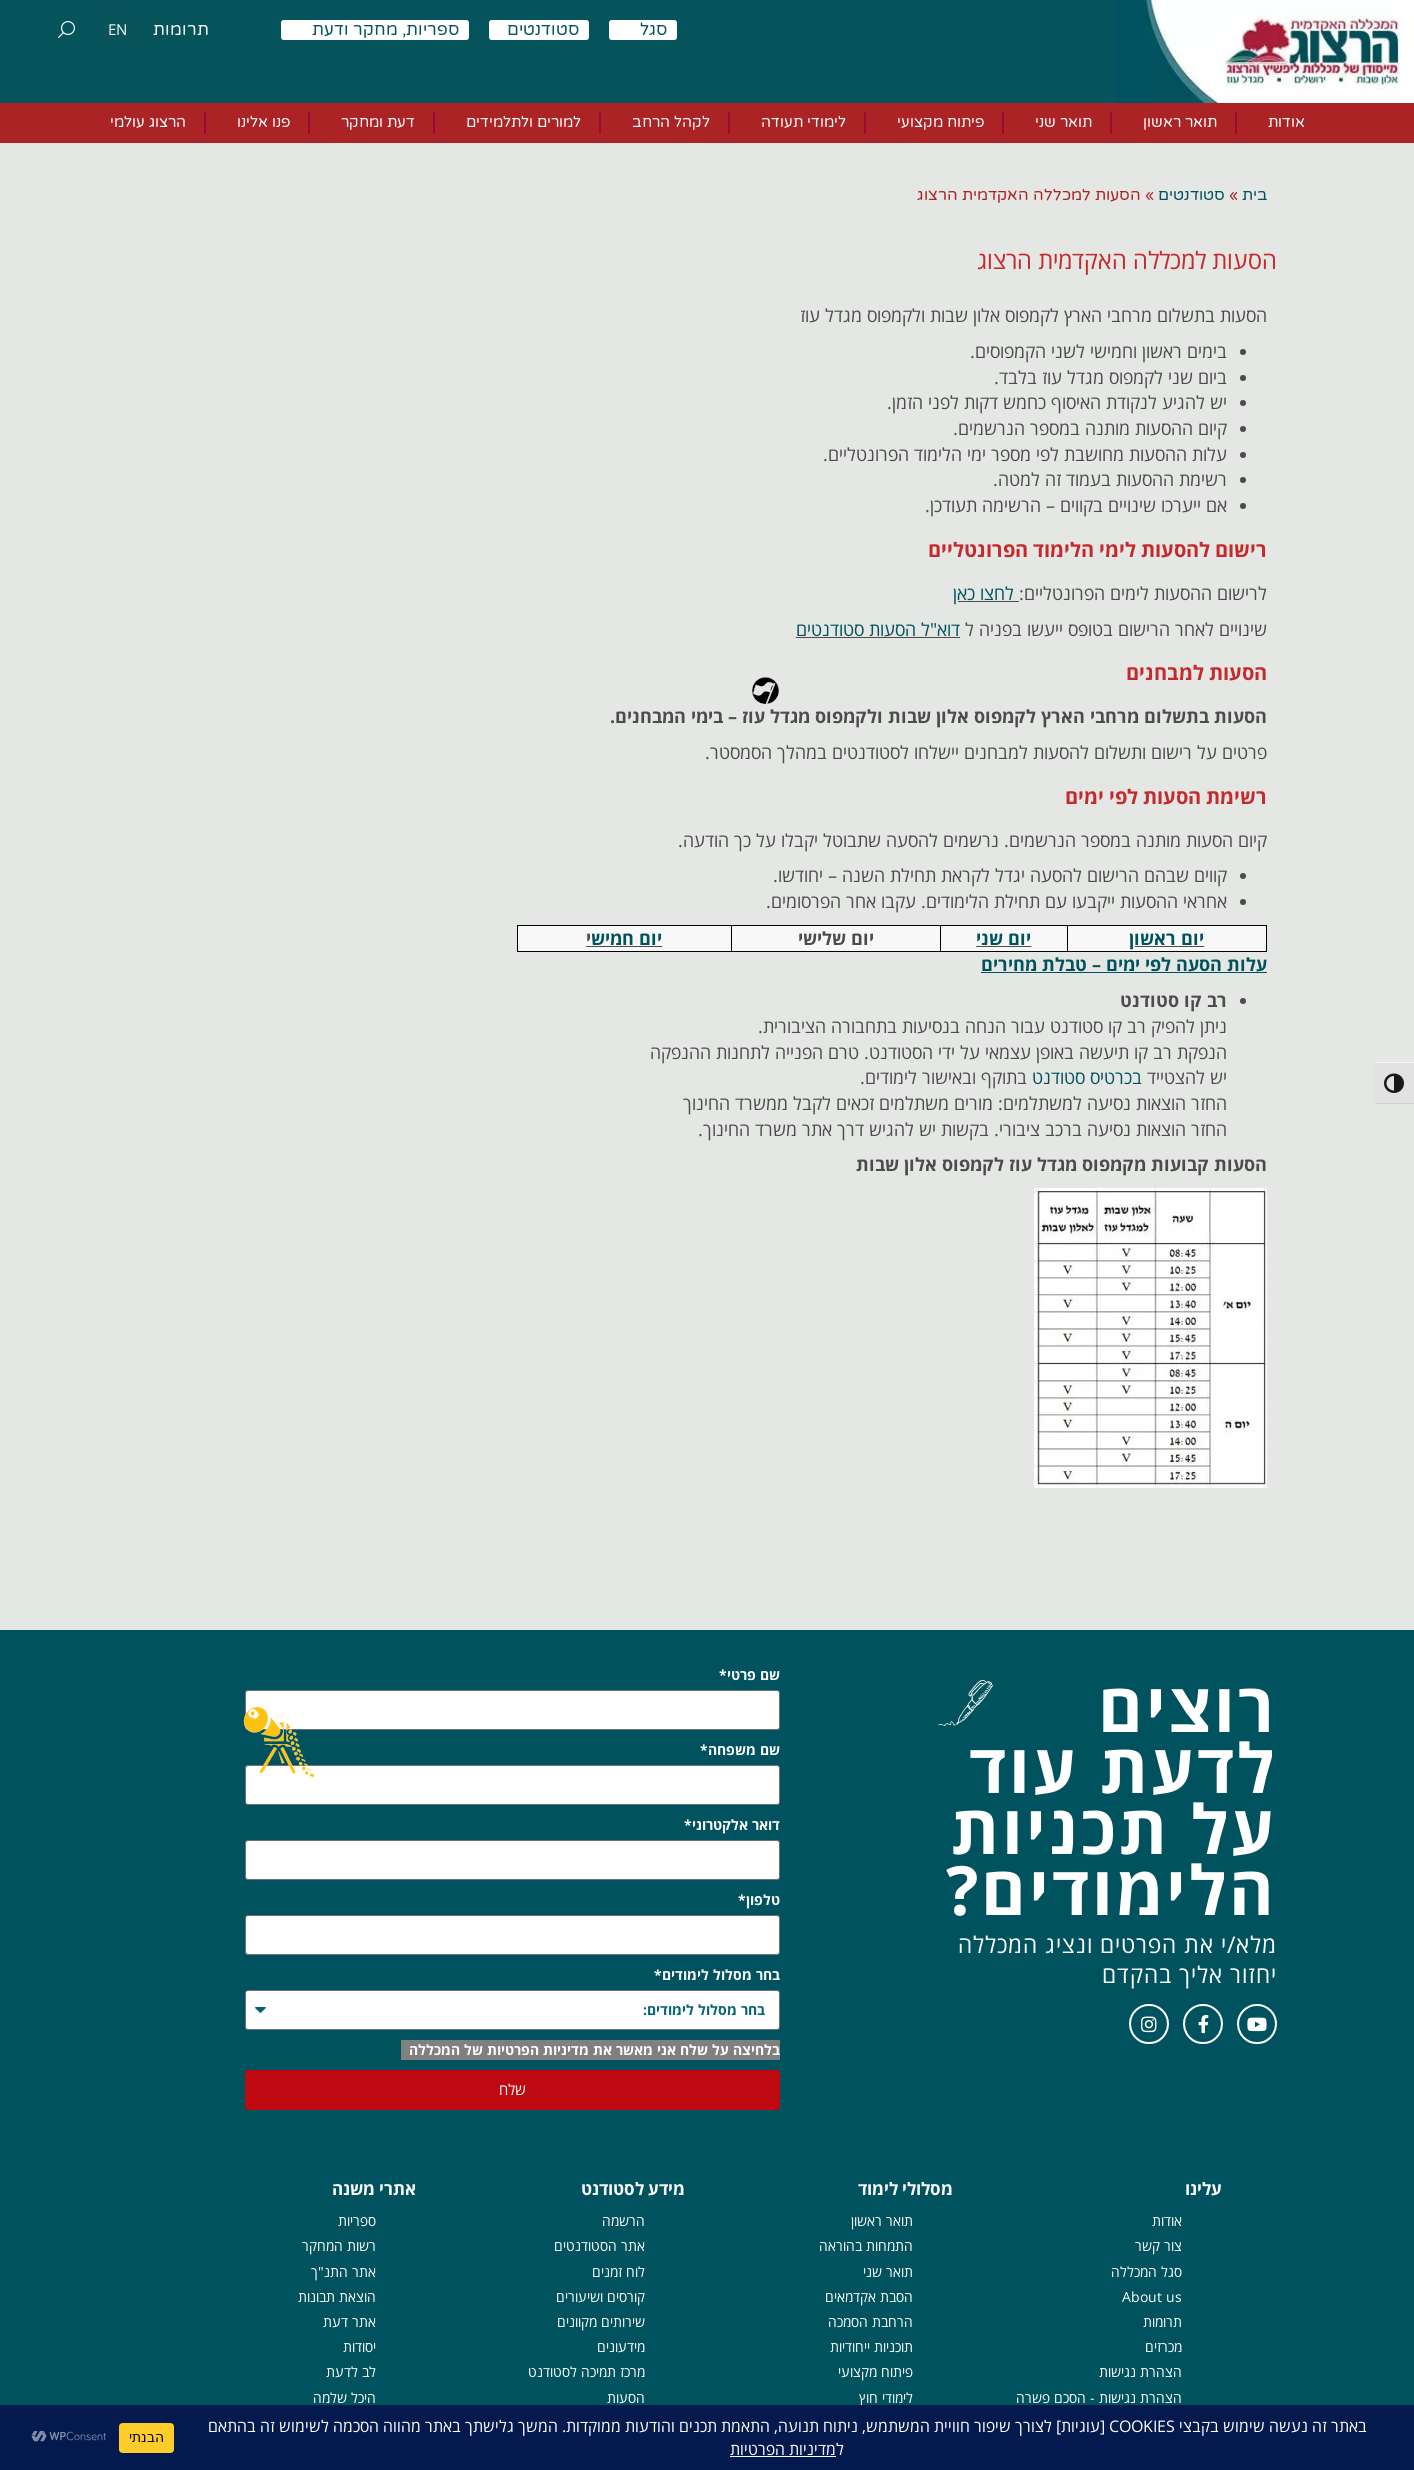 This screenshot has width=1414, height=2470. What do you see at coordinates (279, 1742) in the screenshot?
I see `select machine gun weapon in game` at bounding box center [279, 1742].